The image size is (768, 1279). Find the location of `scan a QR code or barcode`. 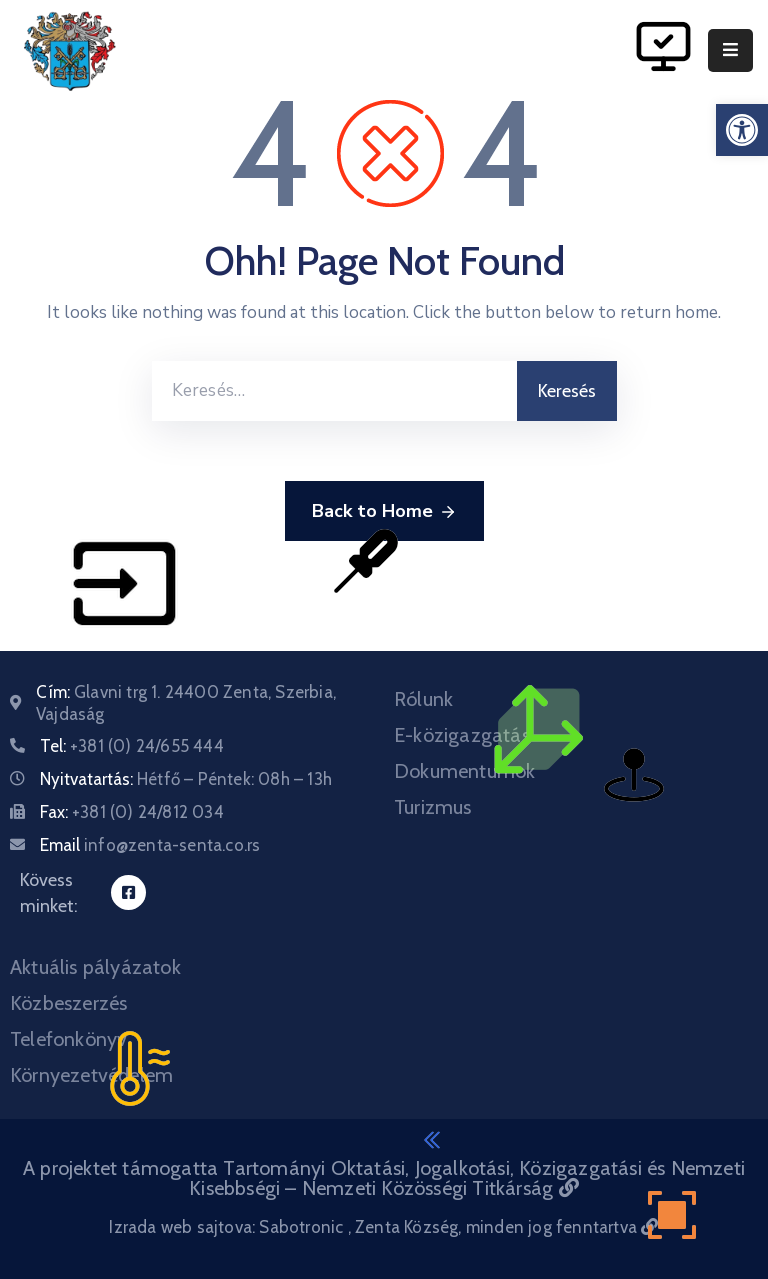

scan a QR code or barcode is located at coordinates (672, 1215).